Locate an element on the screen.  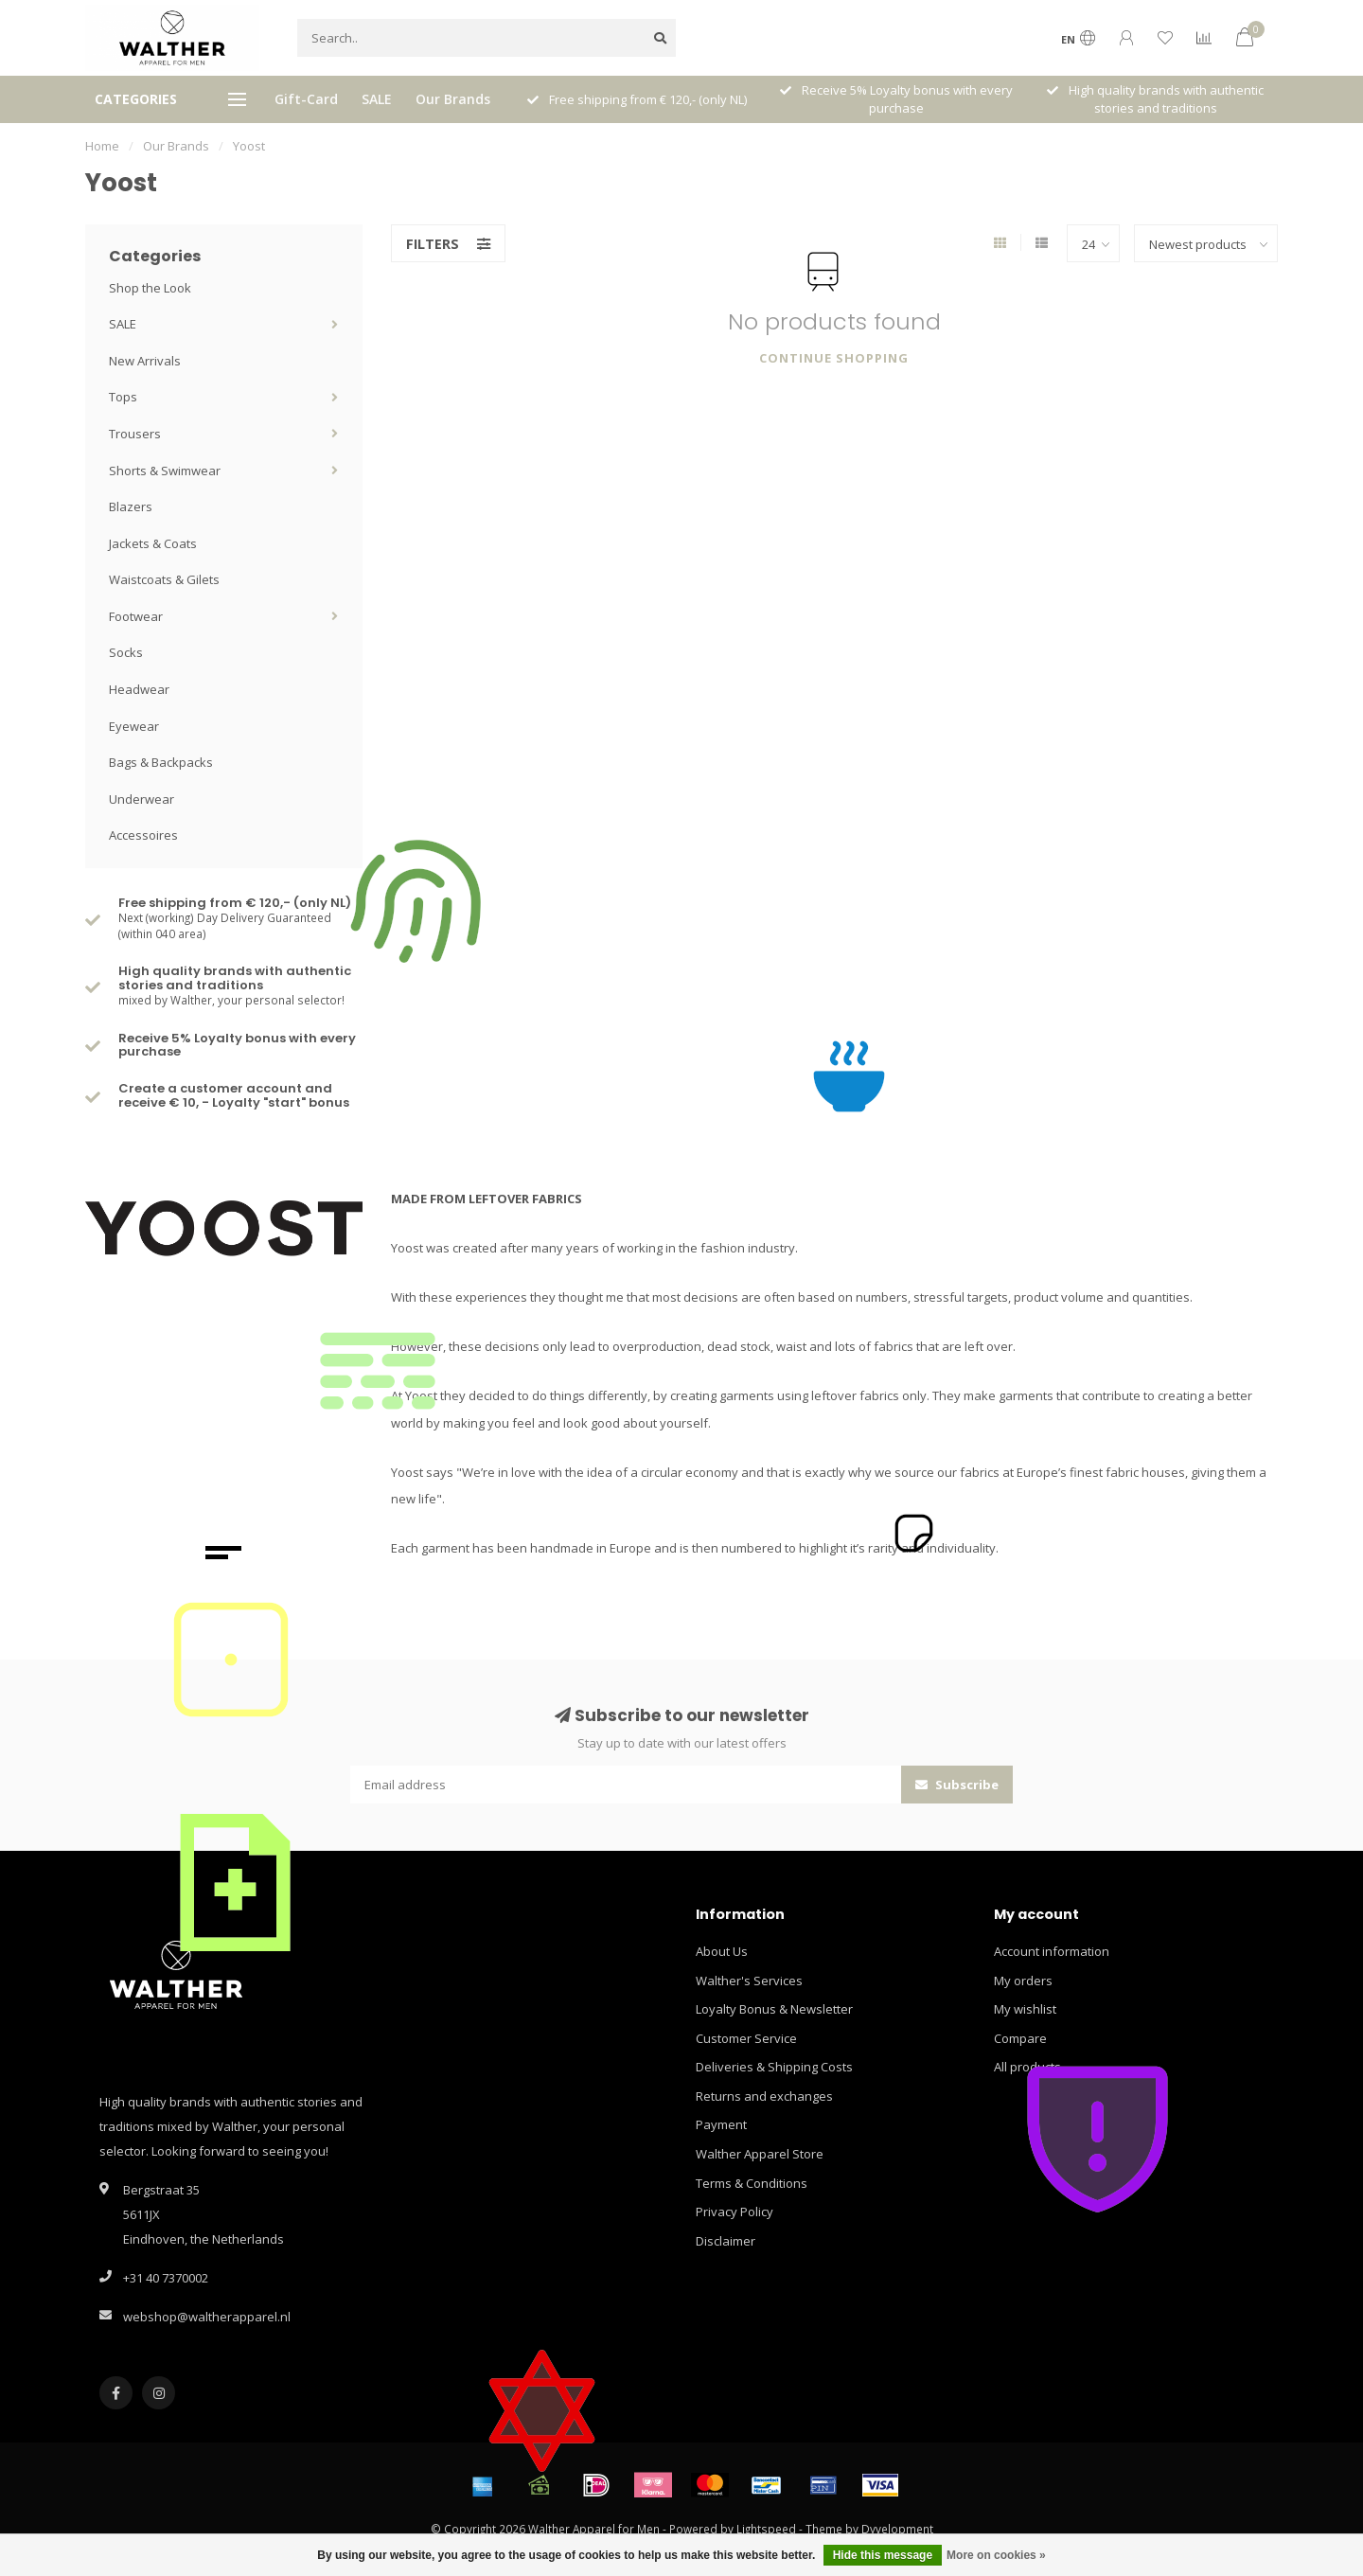
create a new document is located at coordinates (235, 1882).